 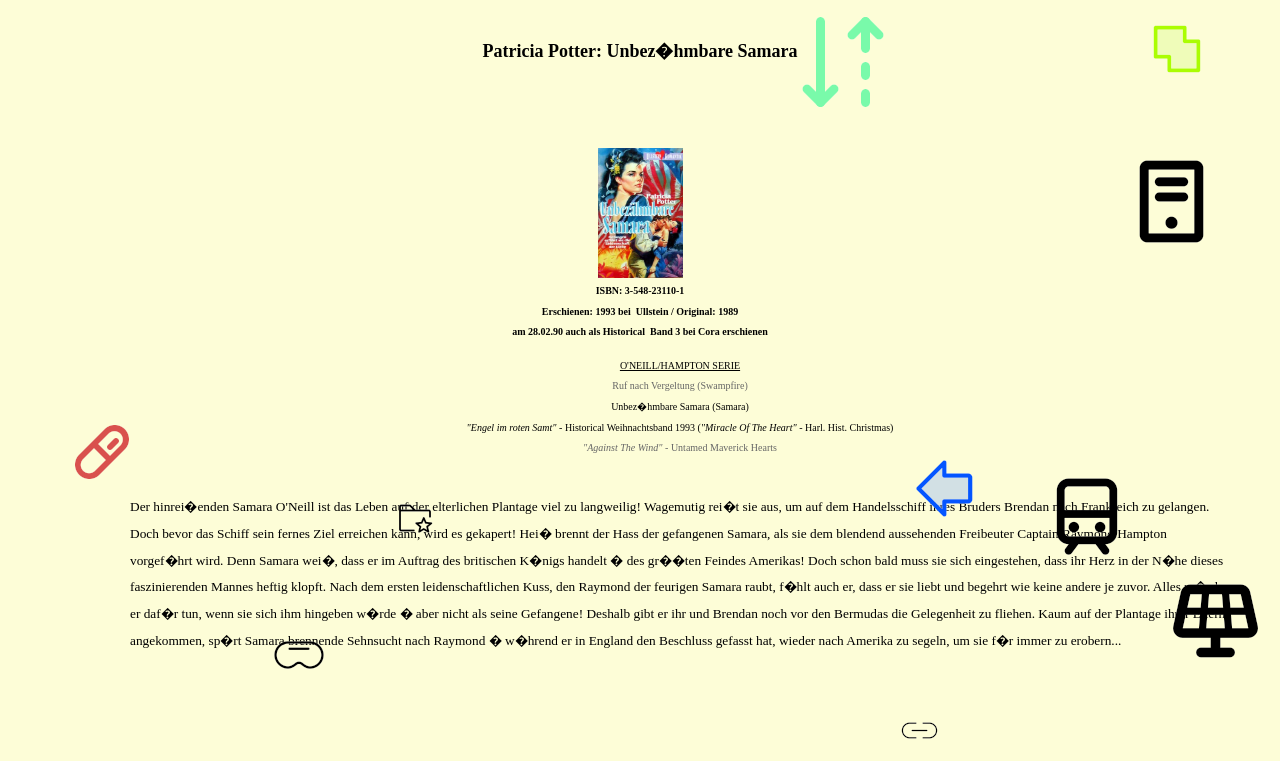 What do you see at coordinates (946, 488) in the screenshot?
I see `go back to the previous screen` at bounding box center [946, 488].